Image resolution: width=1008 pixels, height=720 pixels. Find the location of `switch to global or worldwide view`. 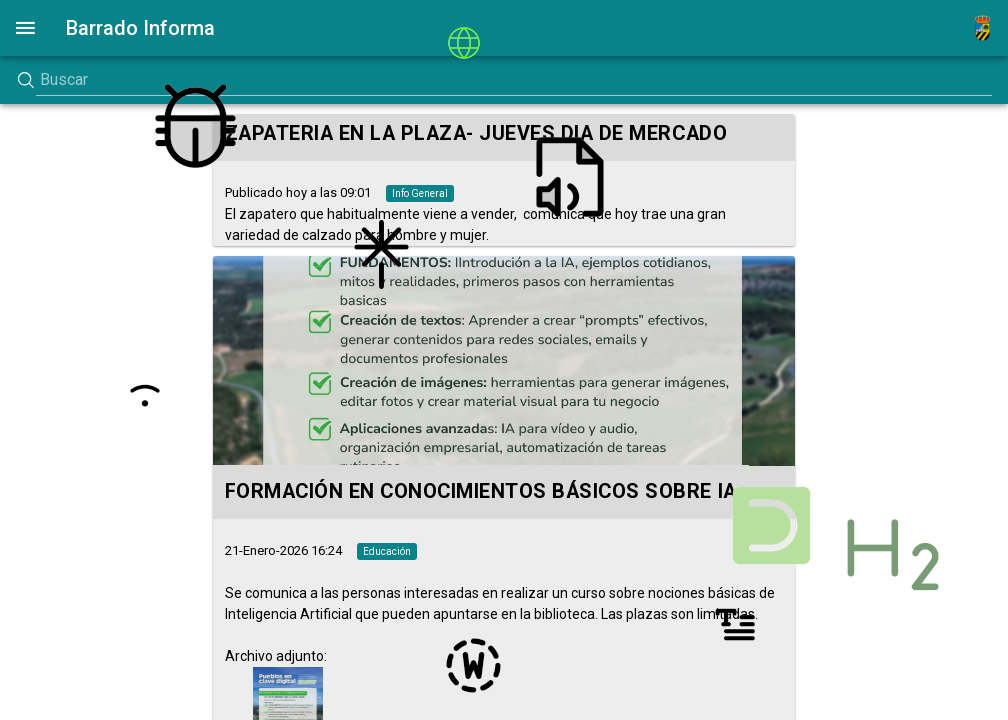

switch to global or worldwide view is located at coordinates (464, 43).